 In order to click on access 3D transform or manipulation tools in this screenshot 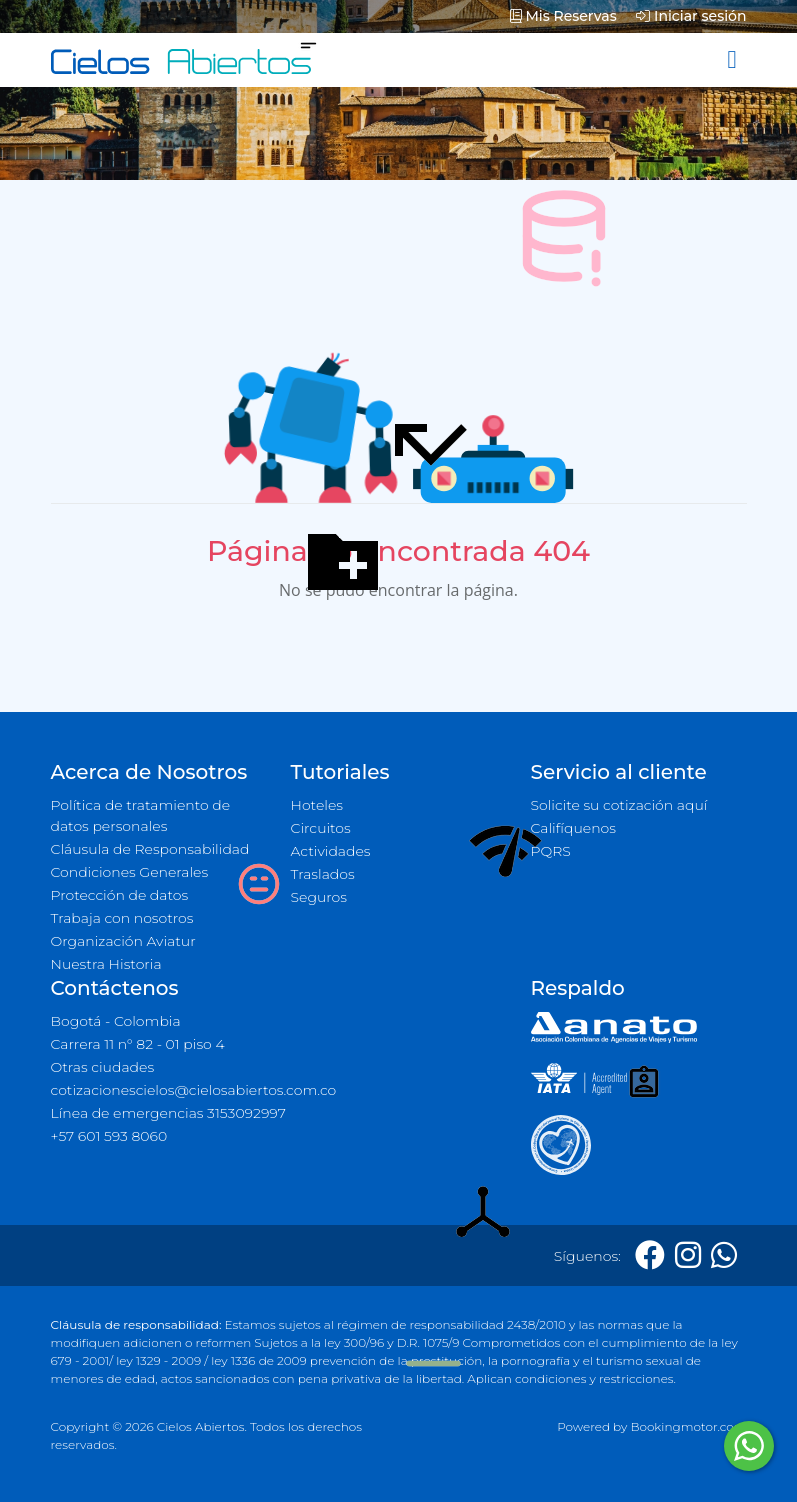, I will do `click(483, 1213)`.